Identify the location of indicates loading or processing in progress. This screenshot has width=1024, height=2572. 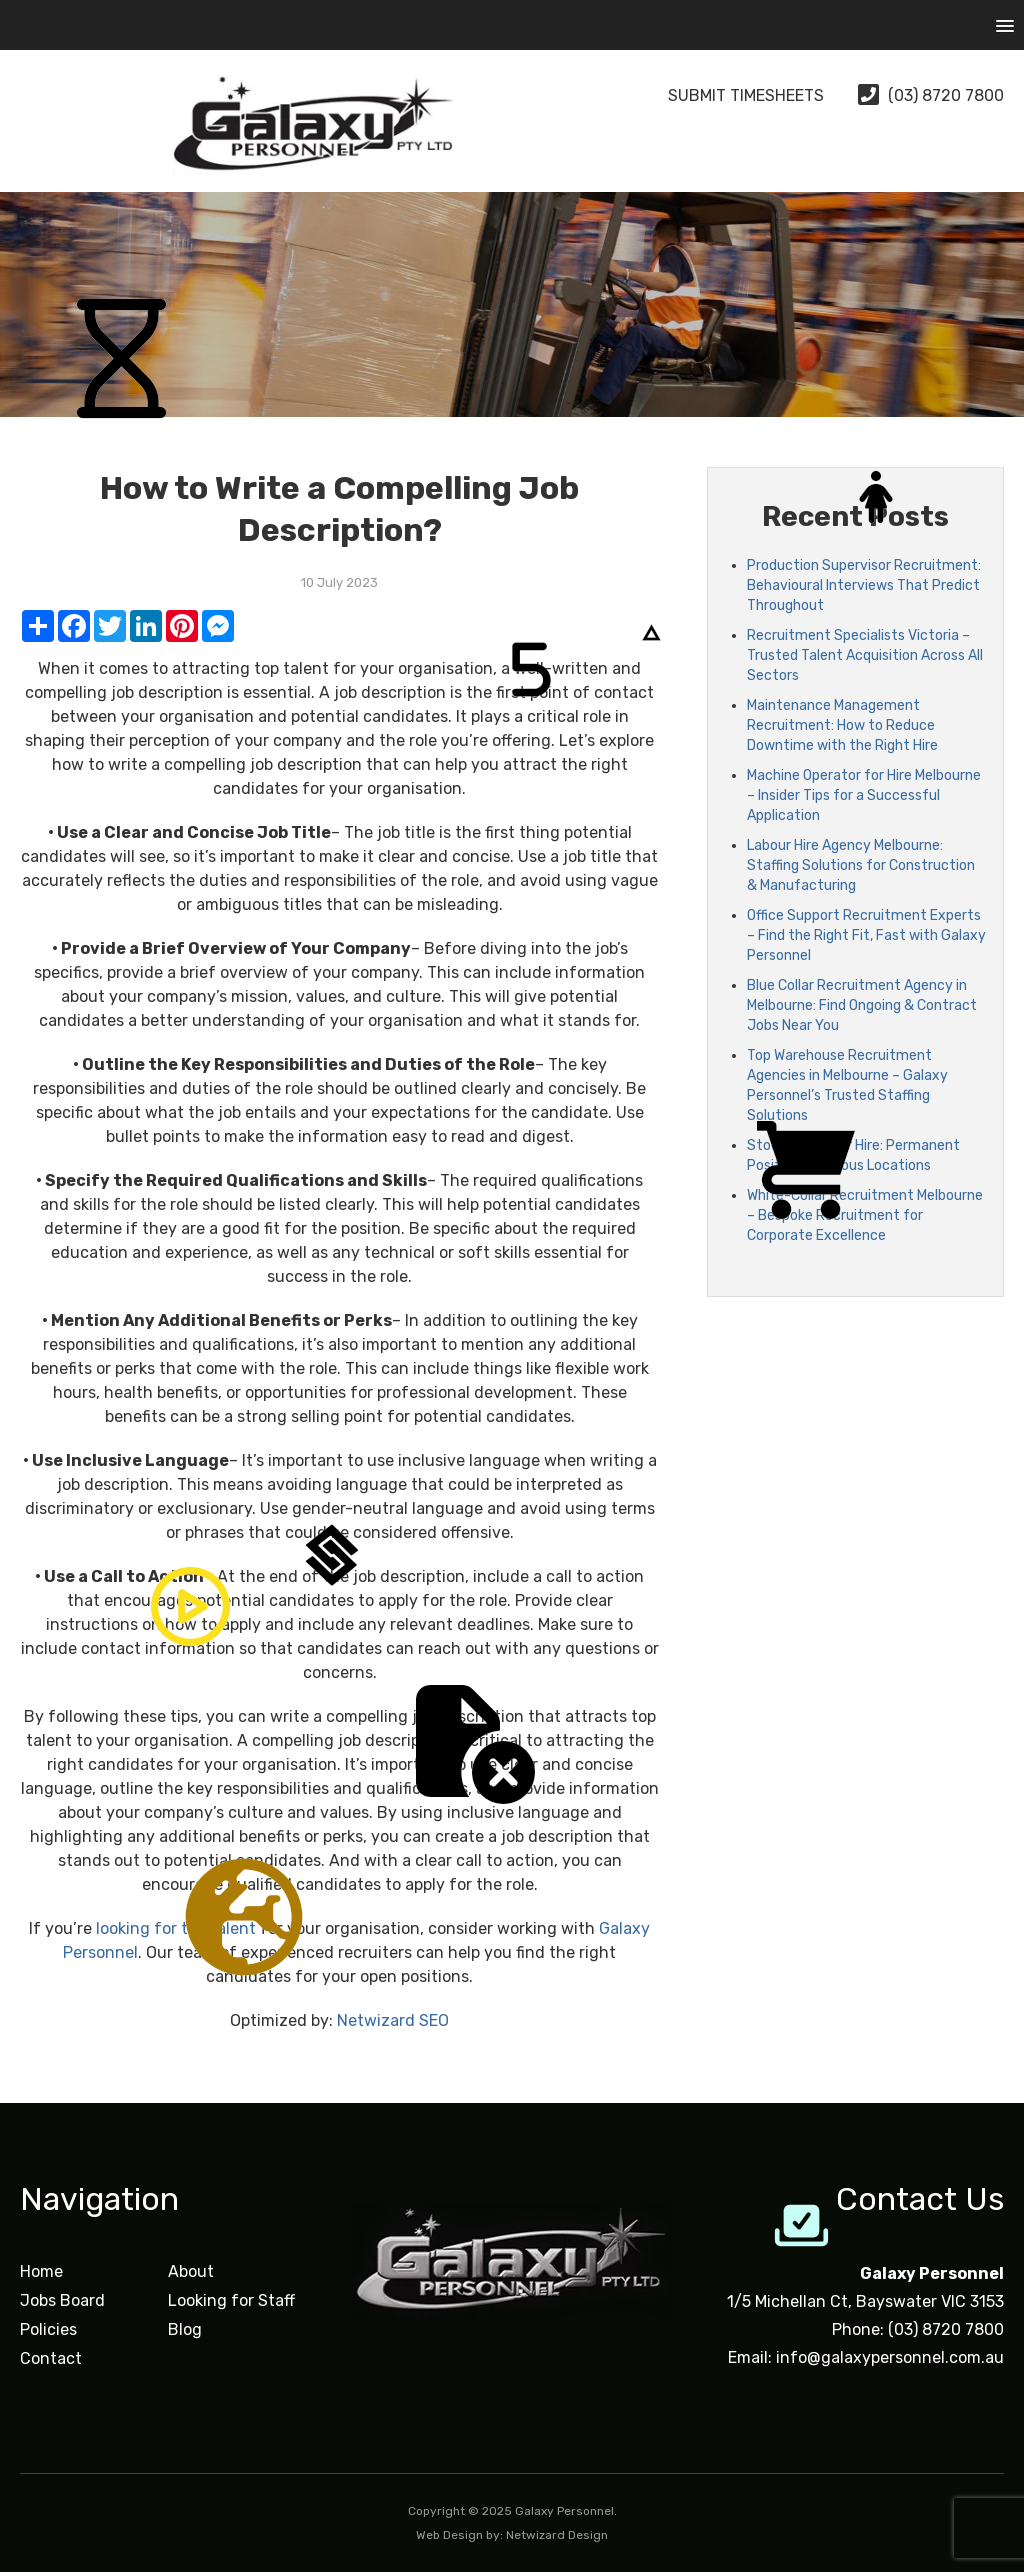
(121, 358).